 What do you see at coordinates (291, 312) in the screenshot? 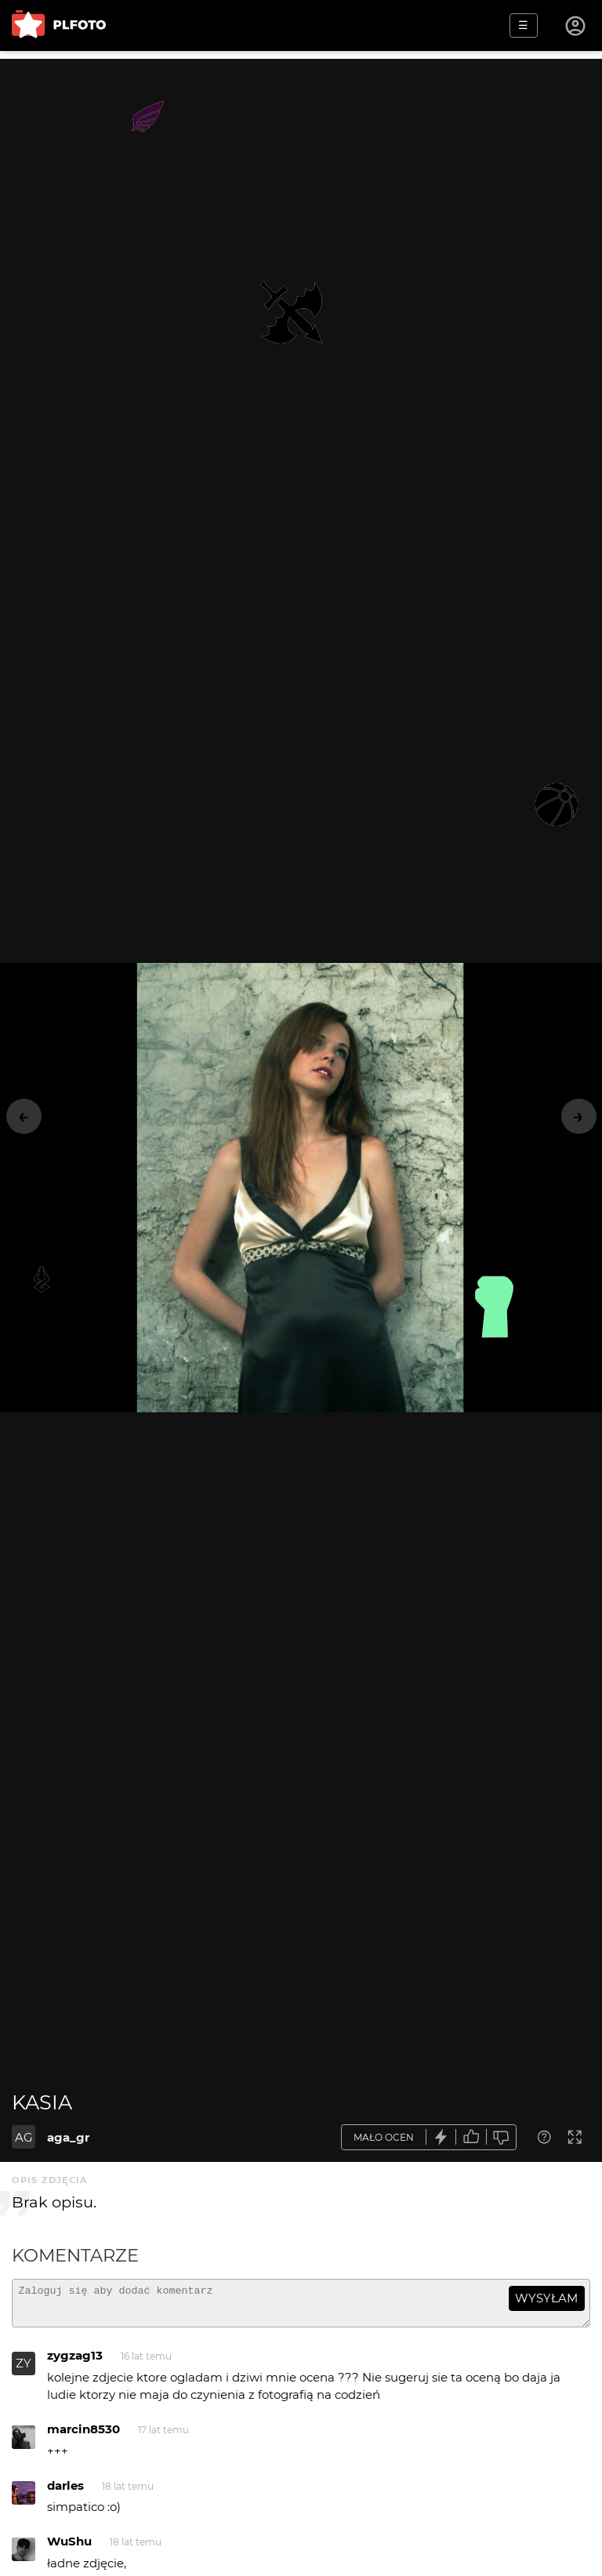
I see `equip a bat-themed blade weapon` at bounding box center [291, 312].